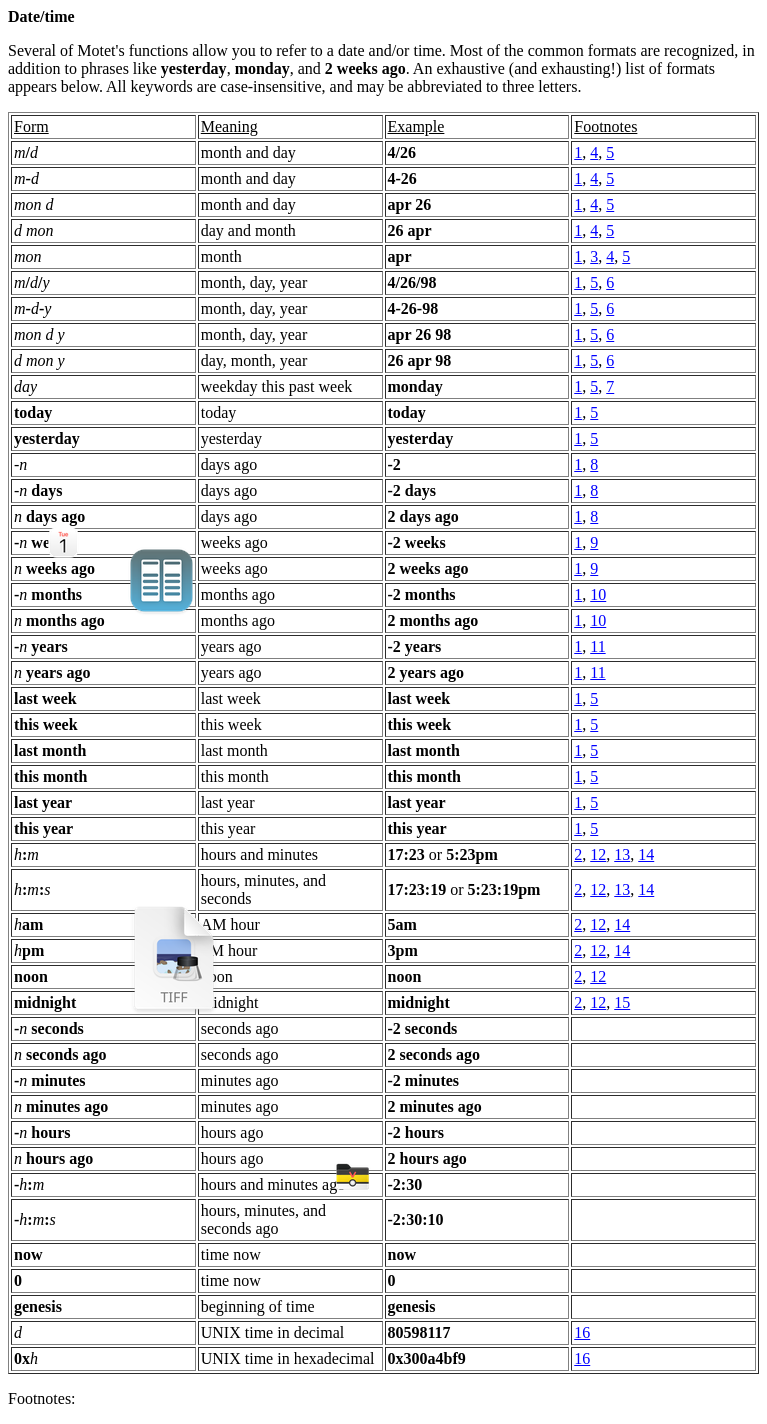 The height and width of the screenshot is (1424, 767). What do you see at coordinates (63, 542) in the screenshot?
I see `open the calendar app` at bounding box center [63, 542].